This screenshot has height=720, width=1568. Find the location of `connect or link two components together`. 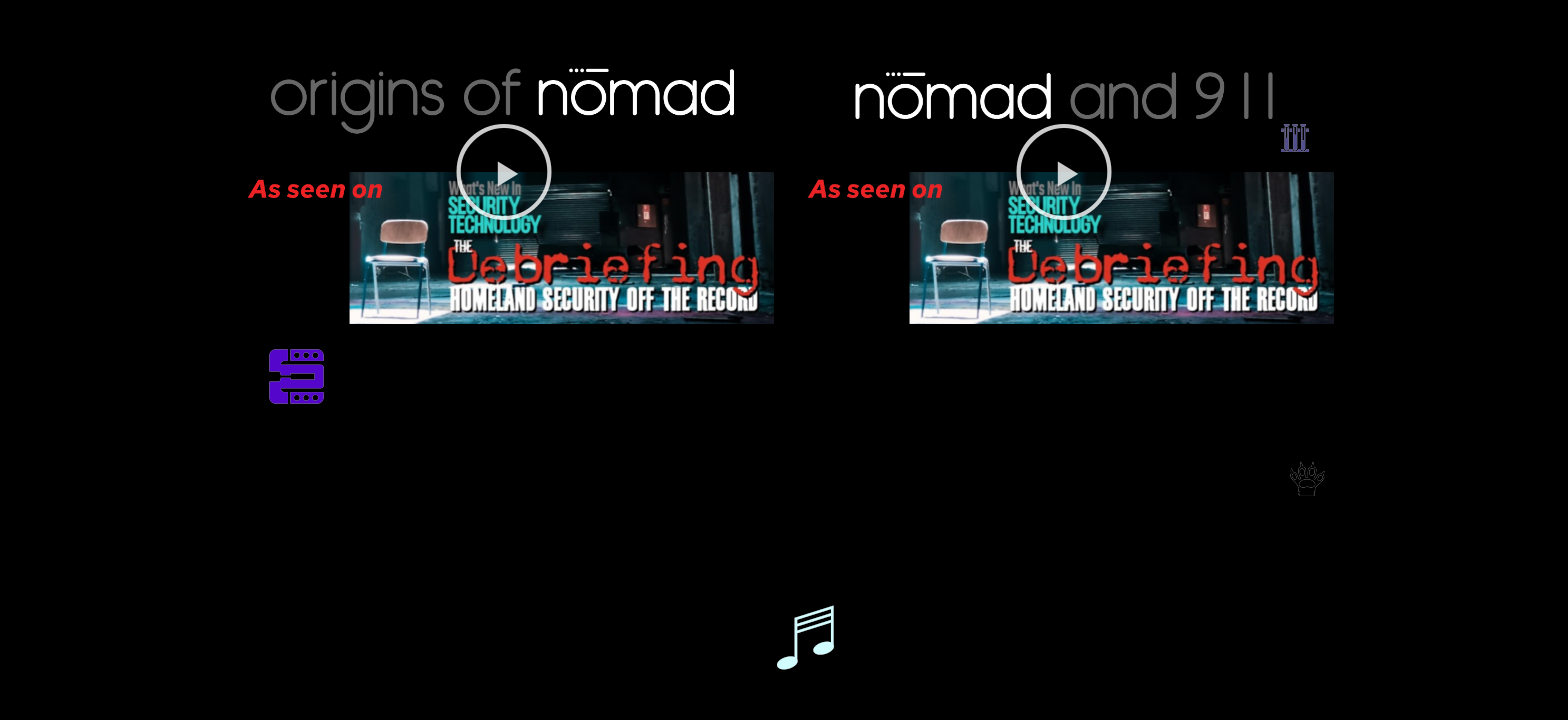

connect or link two components together is located at coordinates (296, 376).